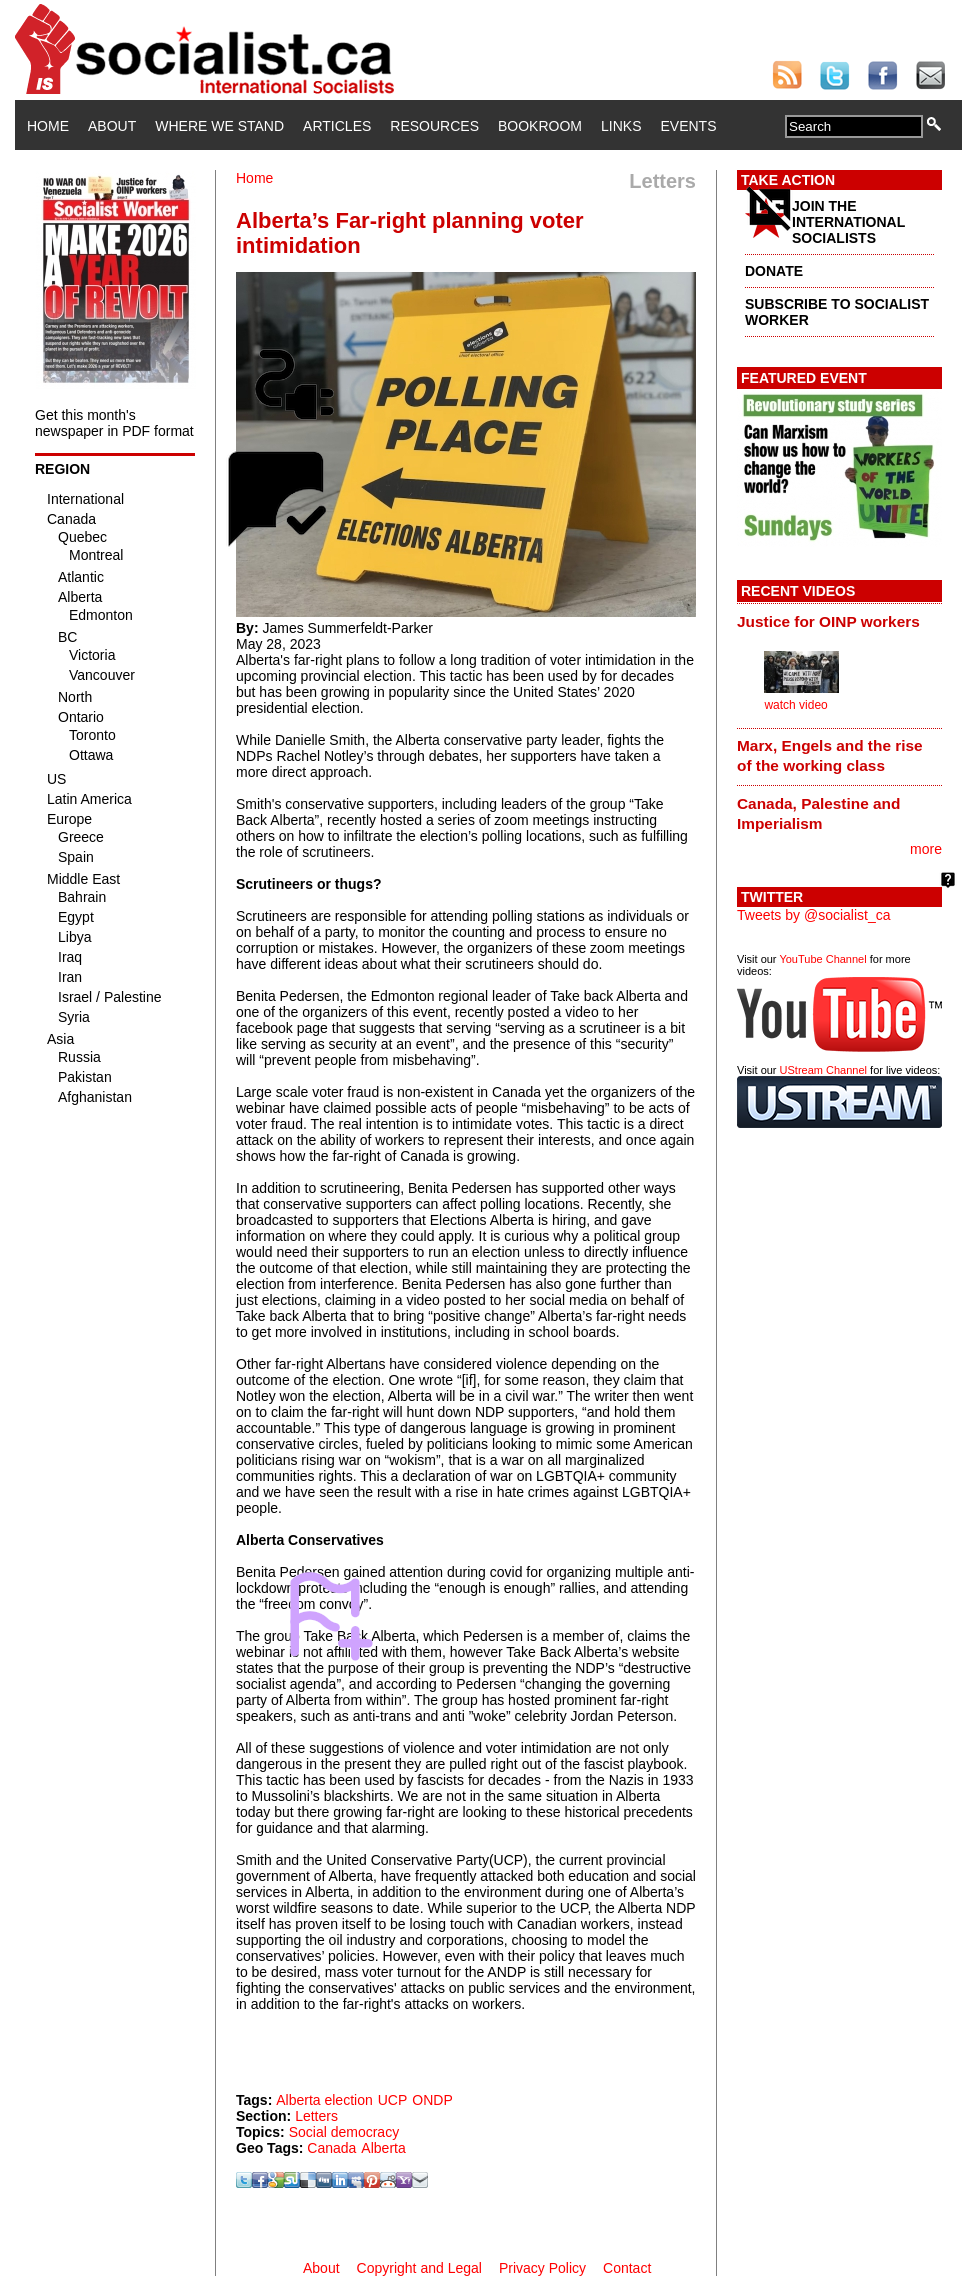 The height and width of the screenshot is (2276, 977). Describe the element at coordinates (276, 499) in the screenshot. I see `message has been read` at that location.